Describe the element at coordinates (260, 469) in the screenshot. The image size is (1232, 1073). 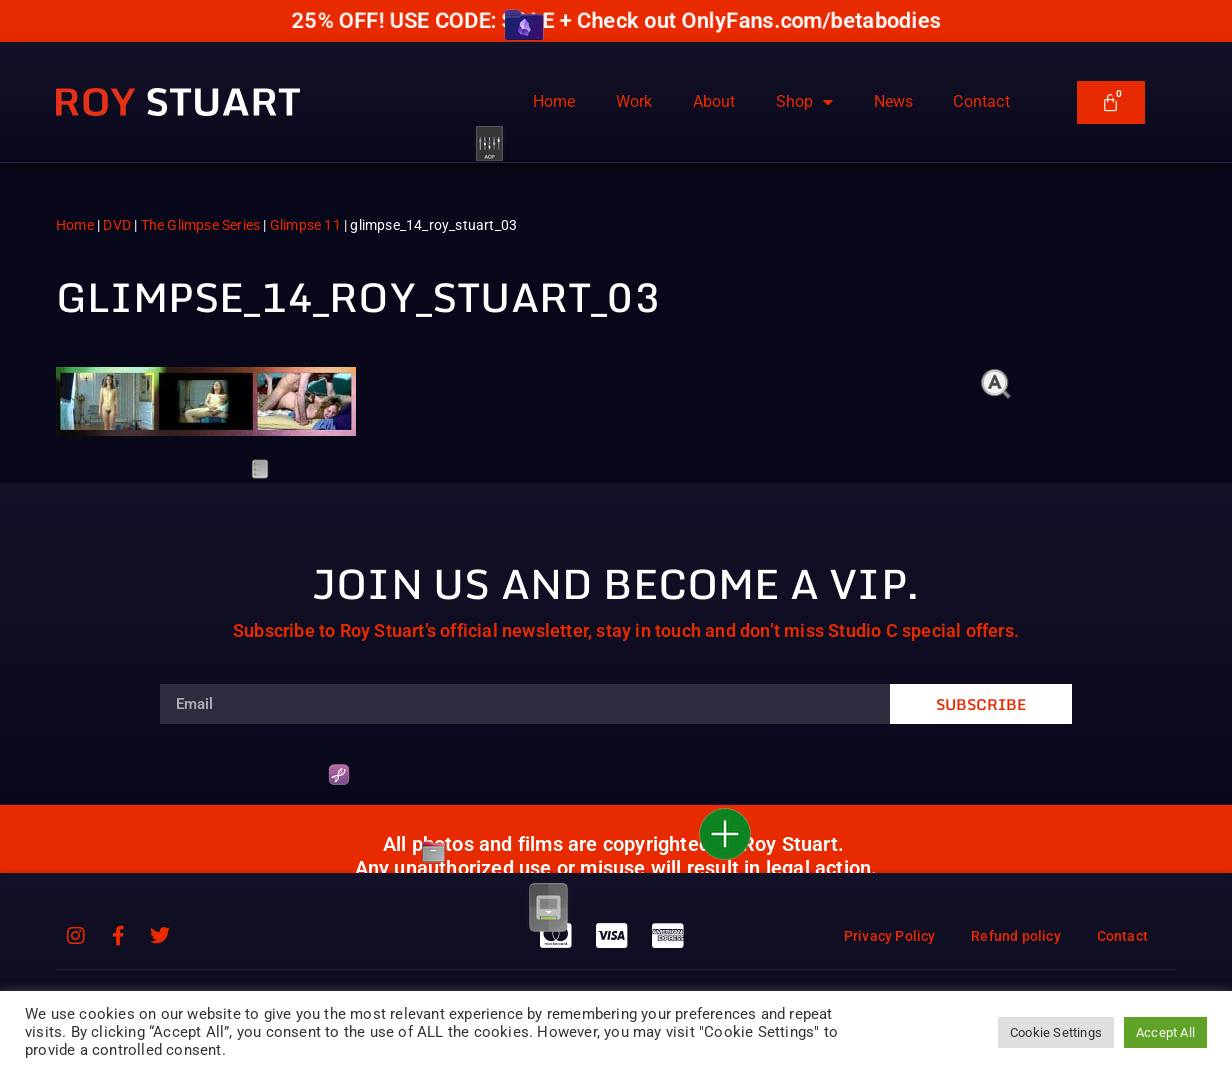
I see `access network server settings` at that location.